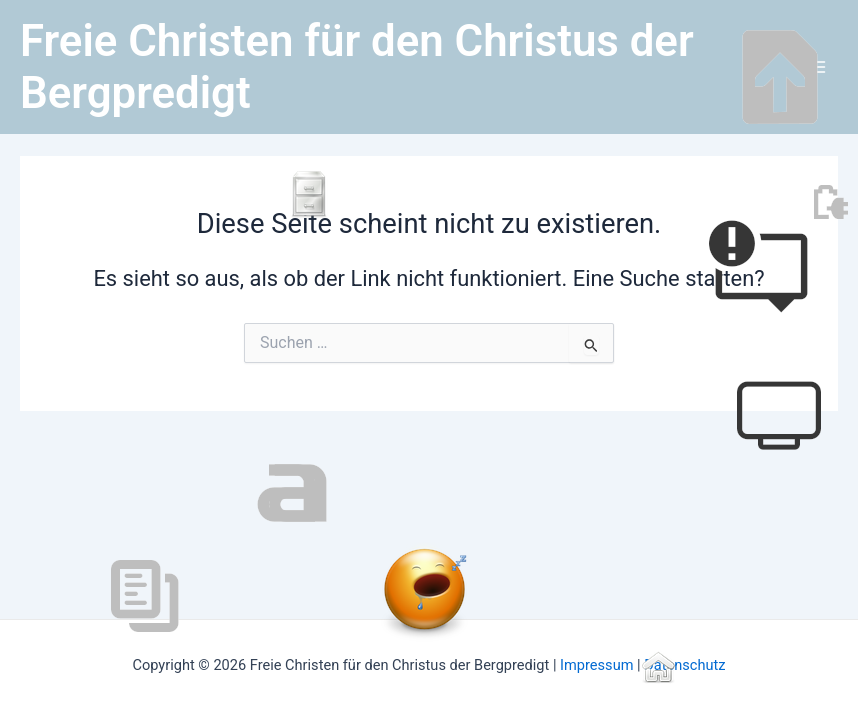 The width and height of the screenshot is (858, 720). Describe the element at coordinates (780, 74) in the screenshot. I see `send or share a document` at that location.